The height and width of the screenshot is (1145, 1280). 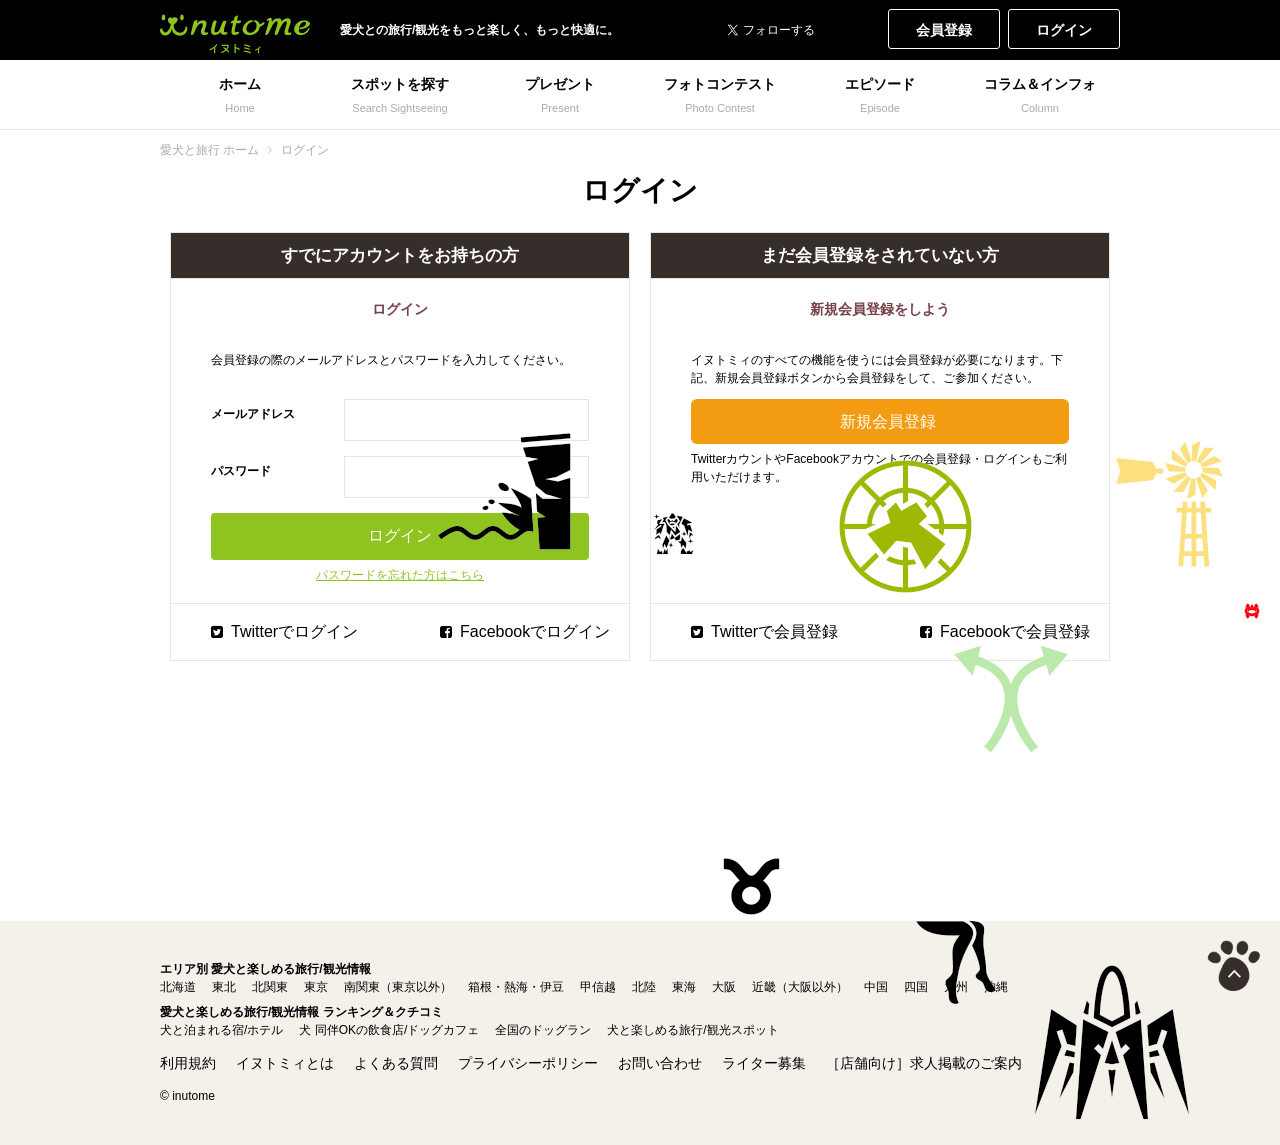 I want to click on view radar or detection range settings, so click(x=905, y=526).